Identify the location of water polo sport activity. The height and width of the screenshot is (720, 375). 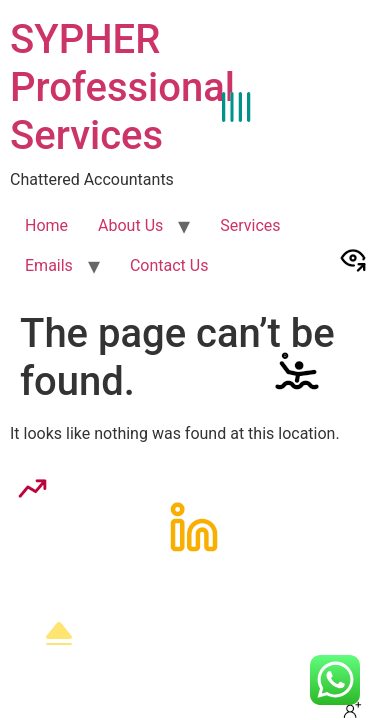
(297, 372).